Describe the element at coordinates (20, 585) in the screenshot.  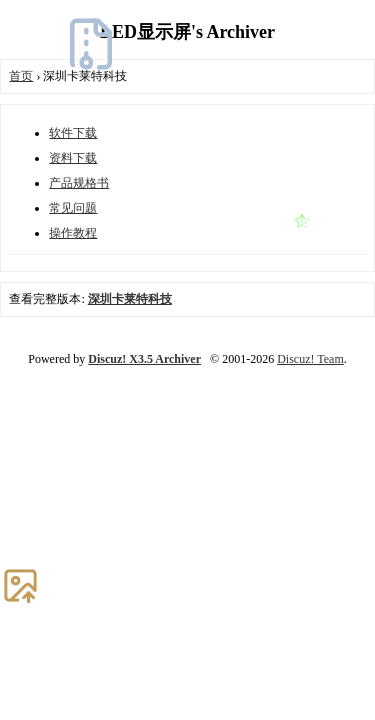
I see `upload an image` at that location.